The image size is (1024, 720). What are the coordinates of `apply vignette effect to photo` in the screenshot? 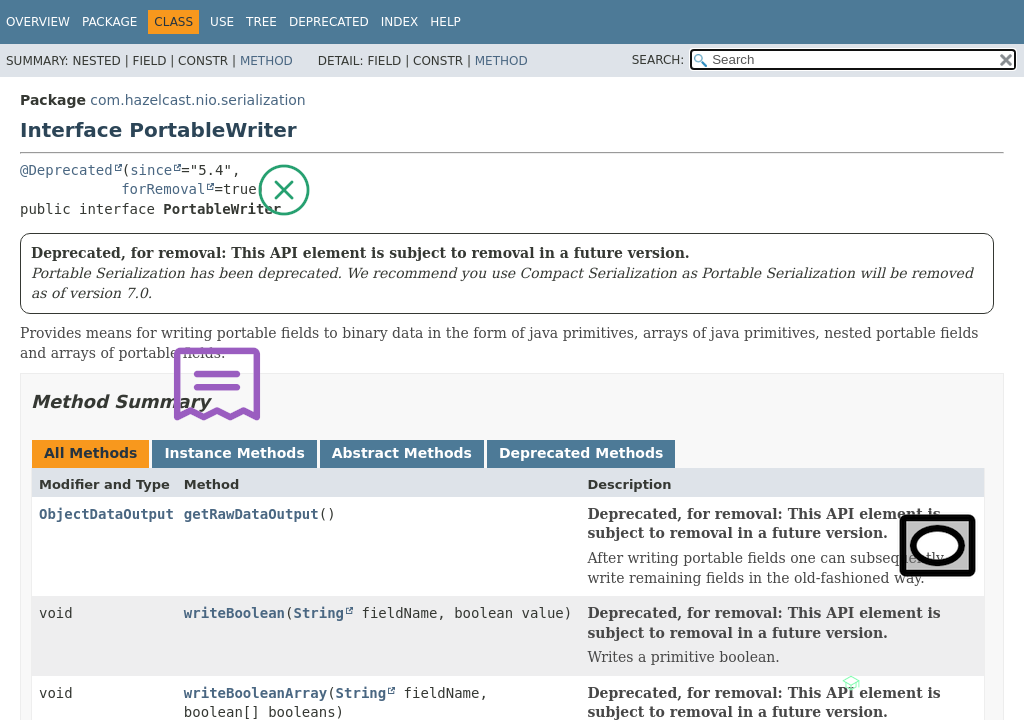 It's located at (937, 545).